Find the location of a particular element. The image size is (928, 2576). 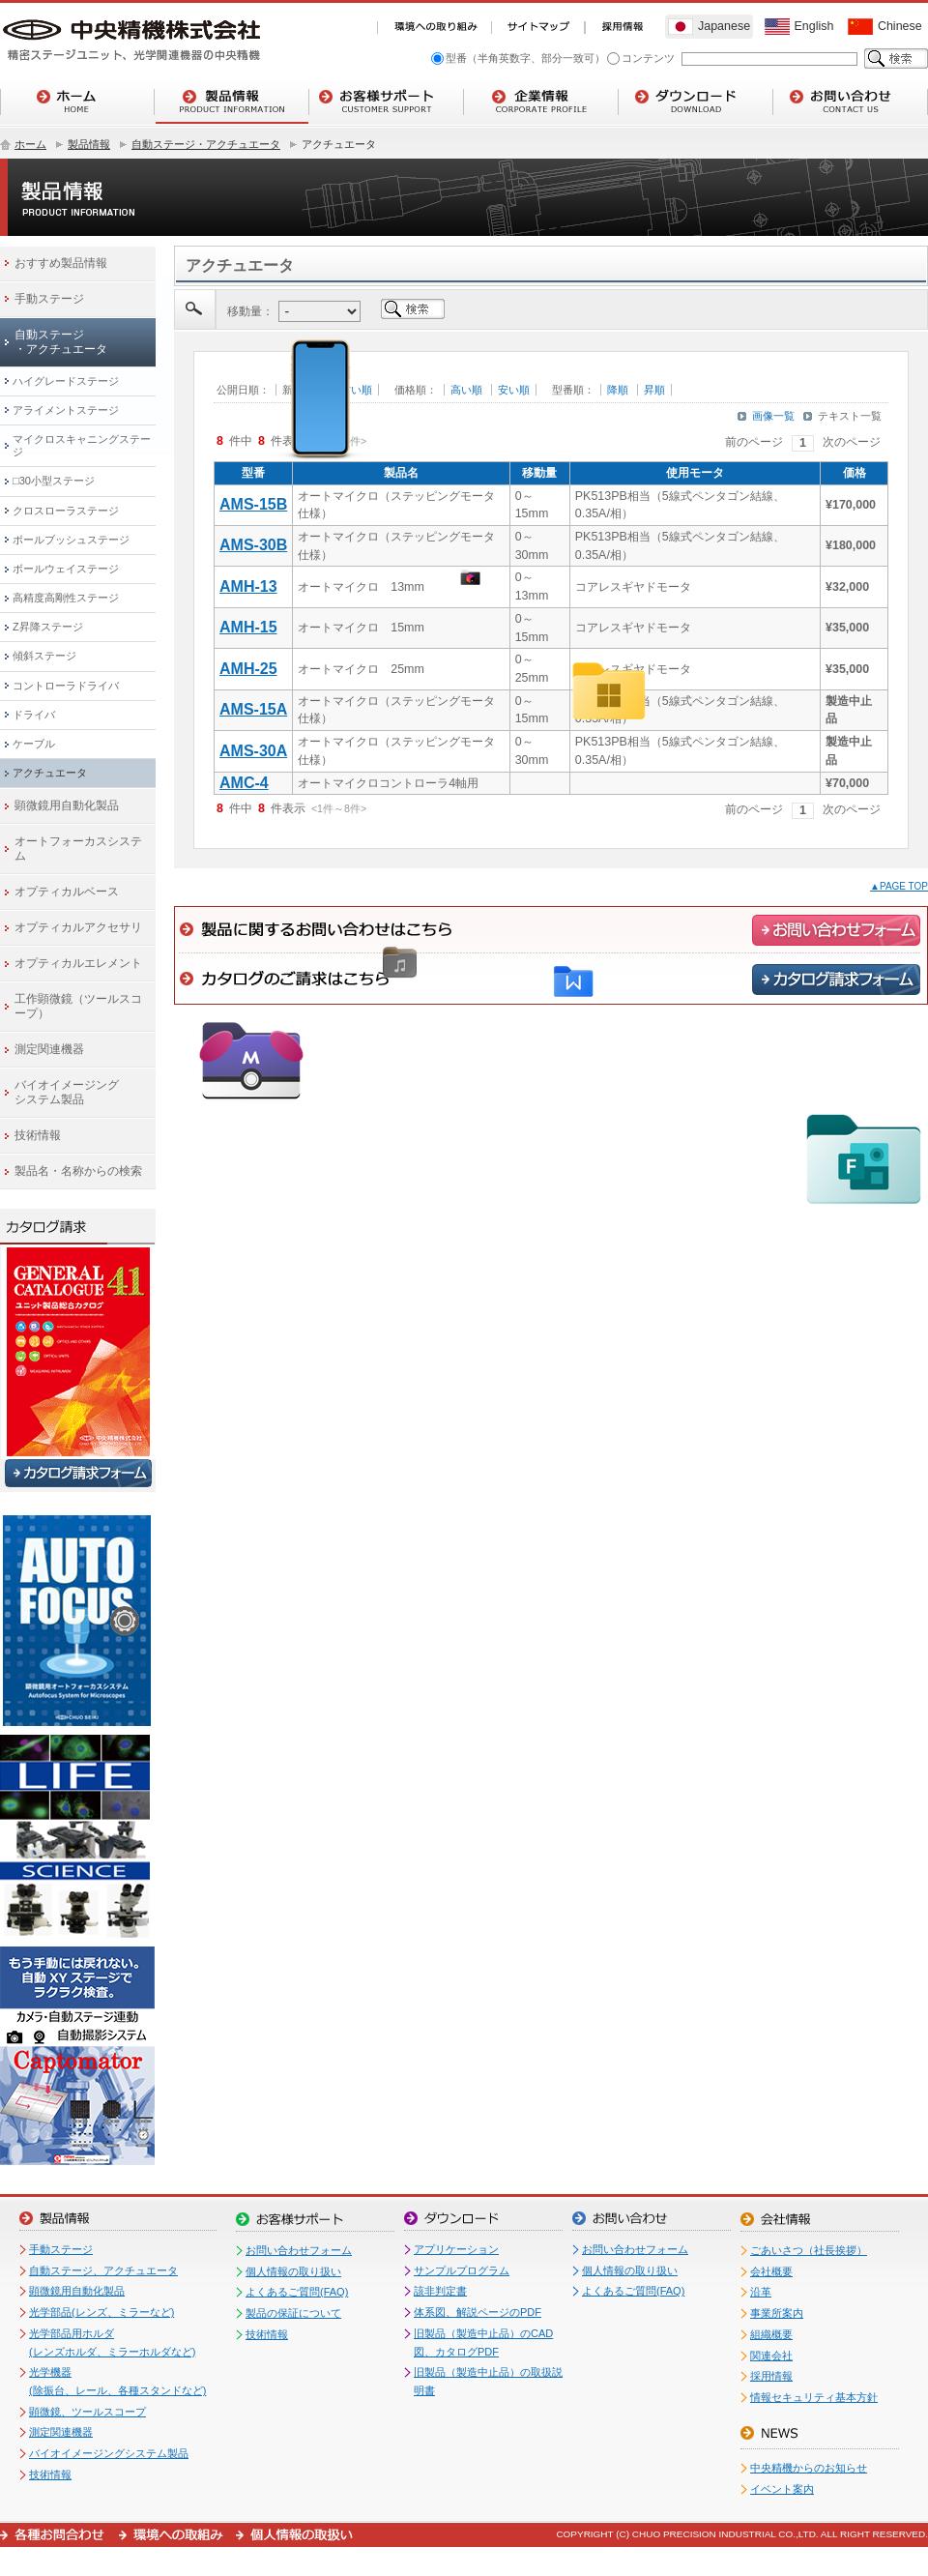

open folder containing JetBrains Toolbox projects is located at coordinates (470, 577).